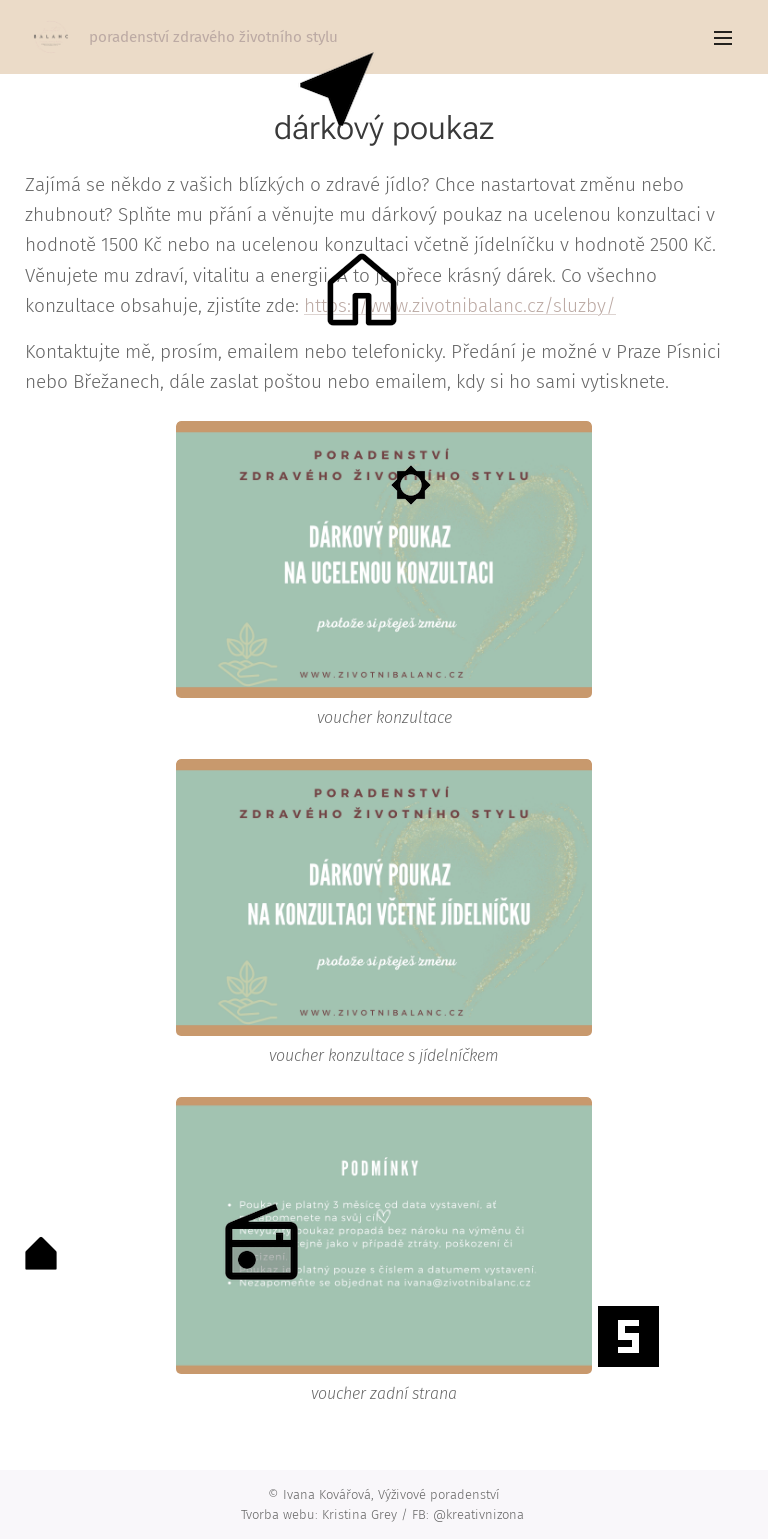 The width and height of the screenshot is (768, 1539). What do you see at coordinates (411, 485) in the screenshot?
I see `adjust screen brightness settings` at bounding box center [411, 485].